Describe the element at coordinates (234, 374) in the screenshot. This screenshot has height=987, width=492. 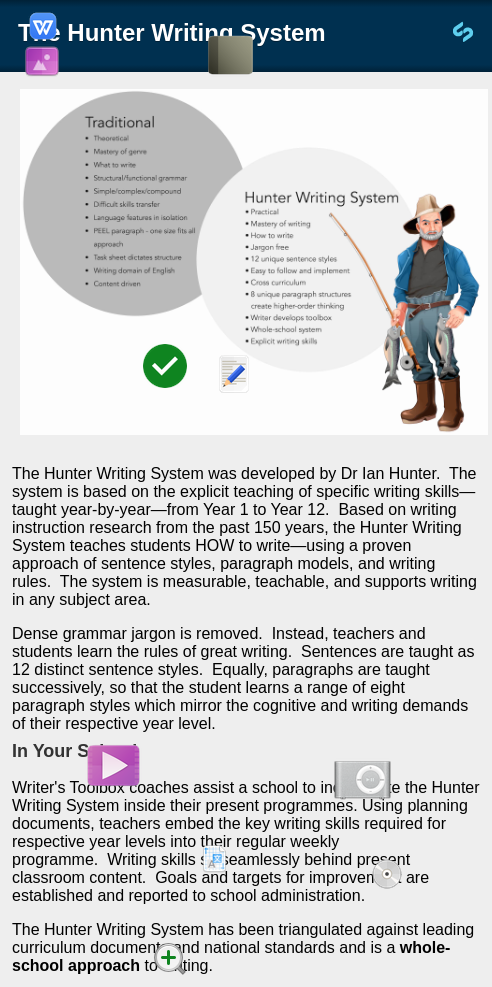
I see `open text editor application` at that location.